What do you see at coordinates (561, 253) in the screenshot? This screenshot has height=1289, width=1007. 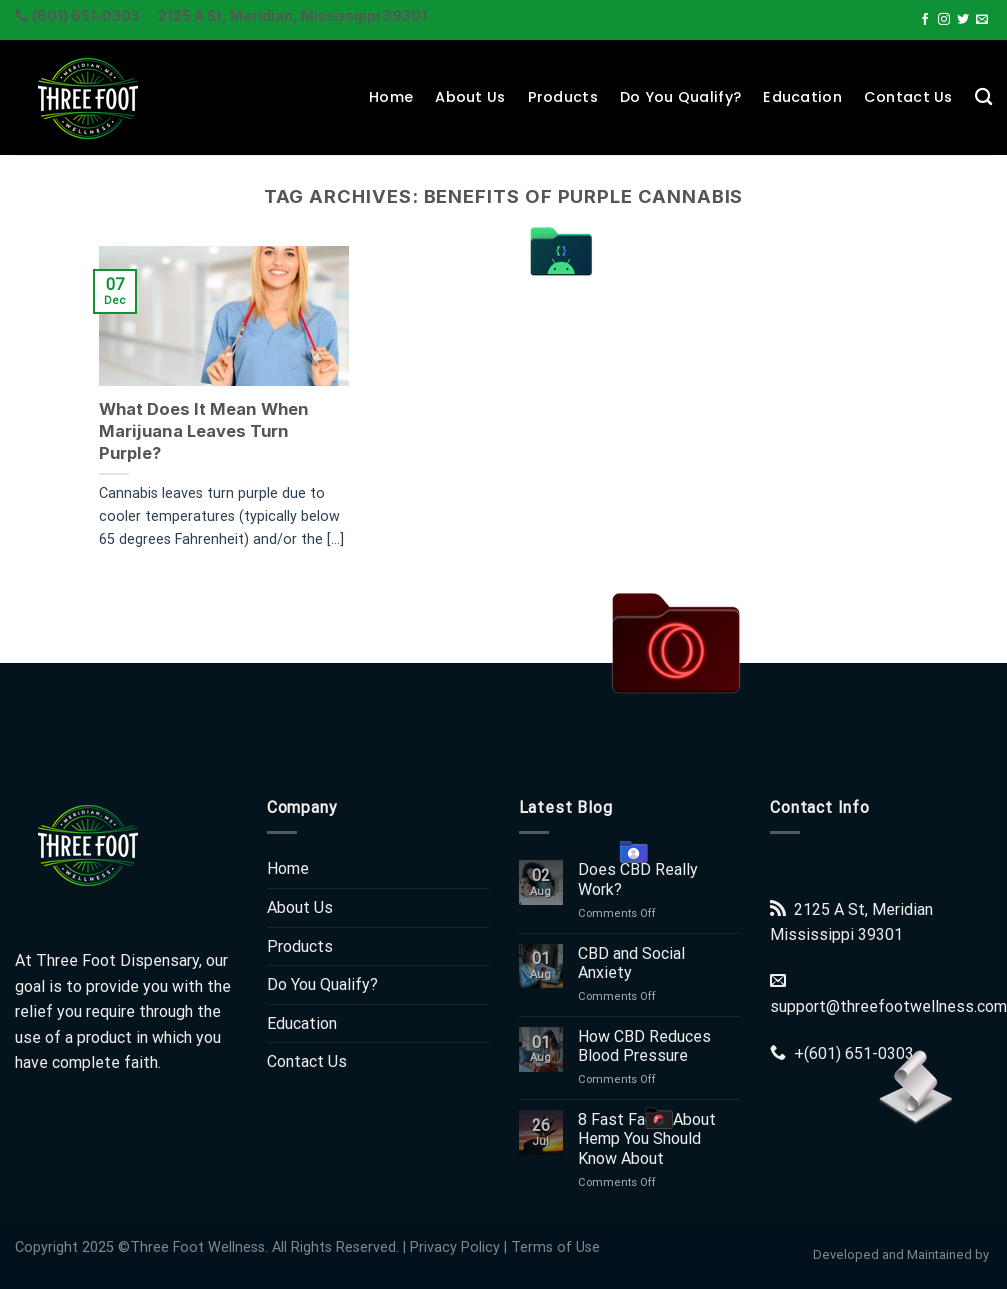 I see `open android developer project files` at bounding box center [561, 253].